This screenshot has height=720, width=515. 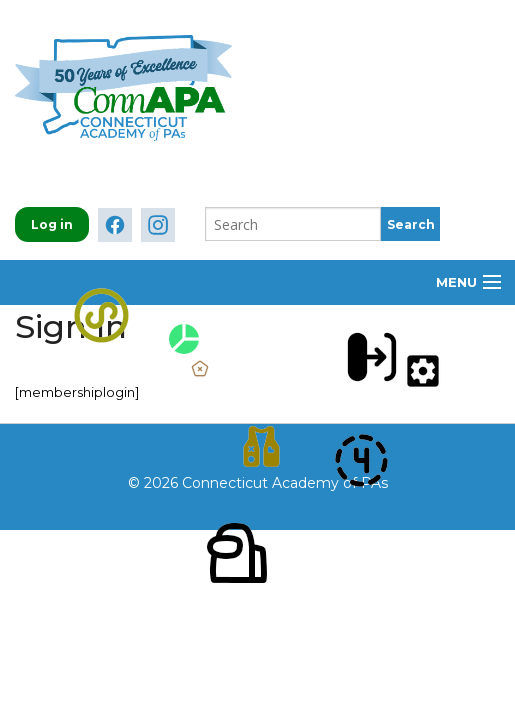 I want to click on step 4 in a multi-step process, so click(x=361, y=460).